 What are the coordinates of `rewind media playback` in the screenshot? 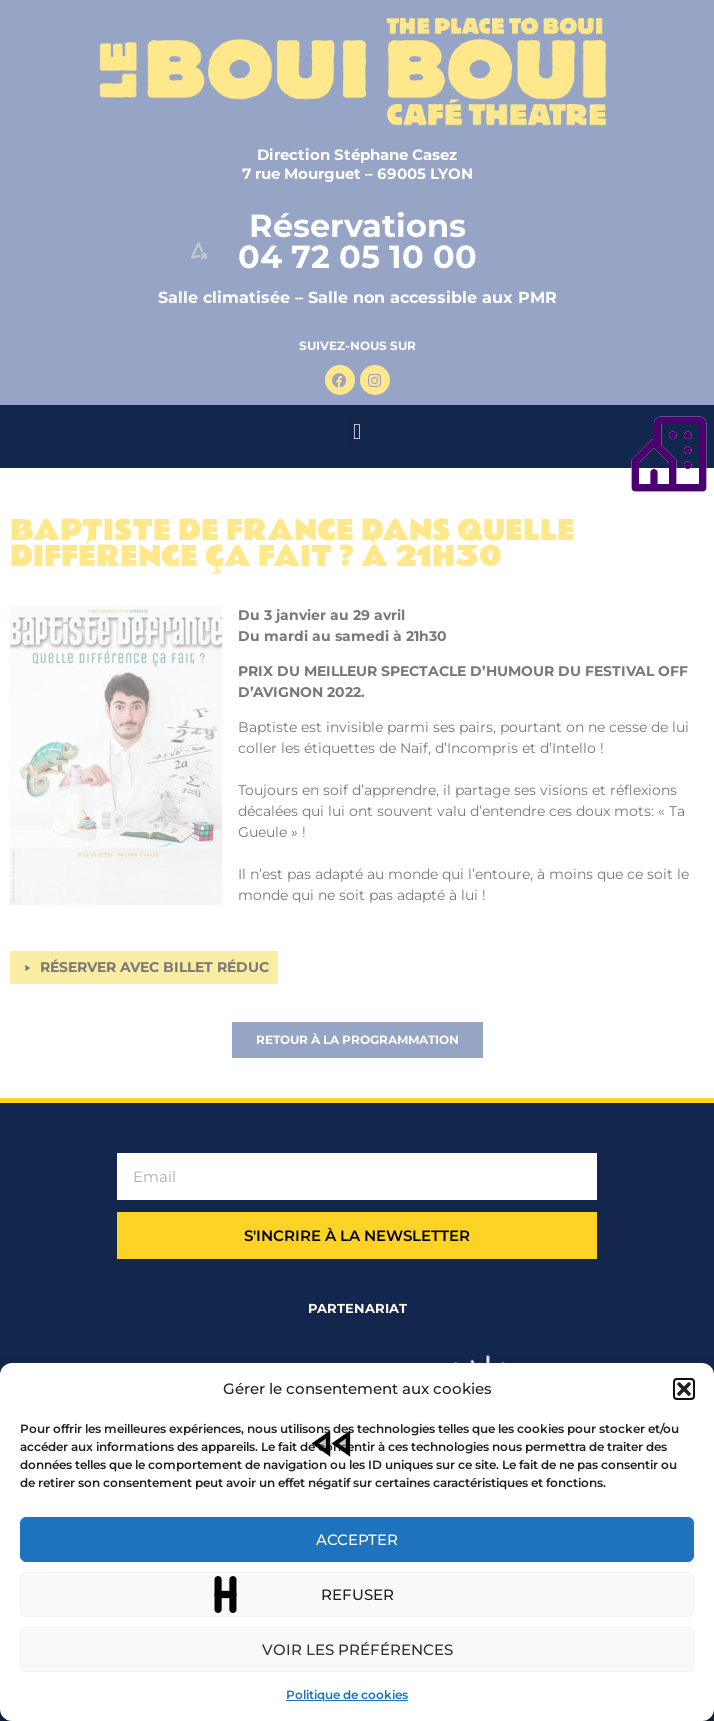 It's located at (332, 1443).